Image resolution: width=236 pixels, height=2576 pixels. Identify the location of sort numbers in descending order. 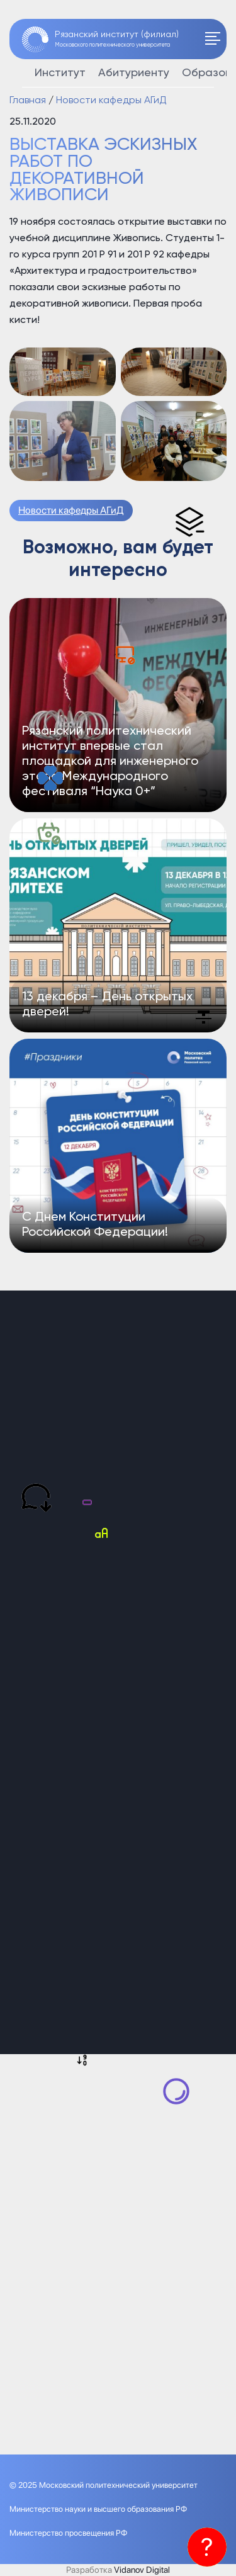
(82, 2060).